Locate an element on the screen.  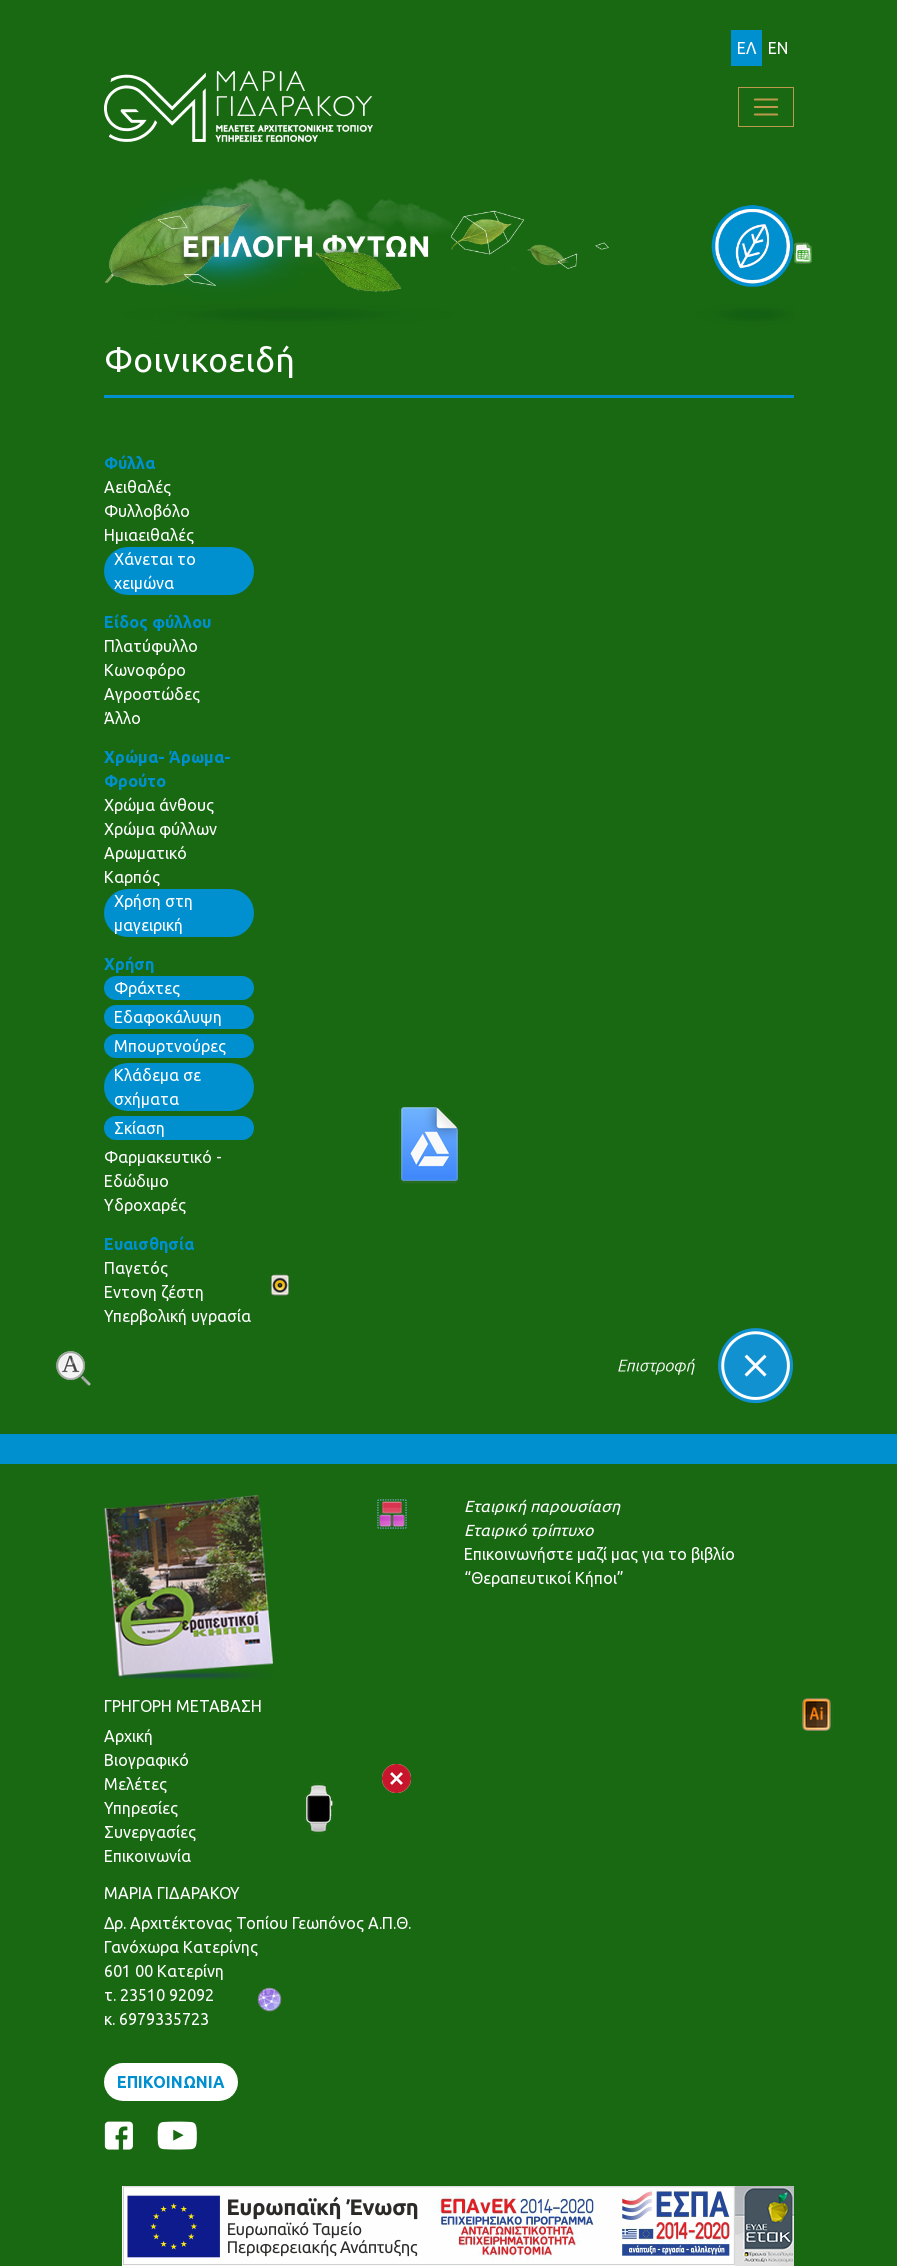
close the current window or dialog is located at coordinates (396, 1778).